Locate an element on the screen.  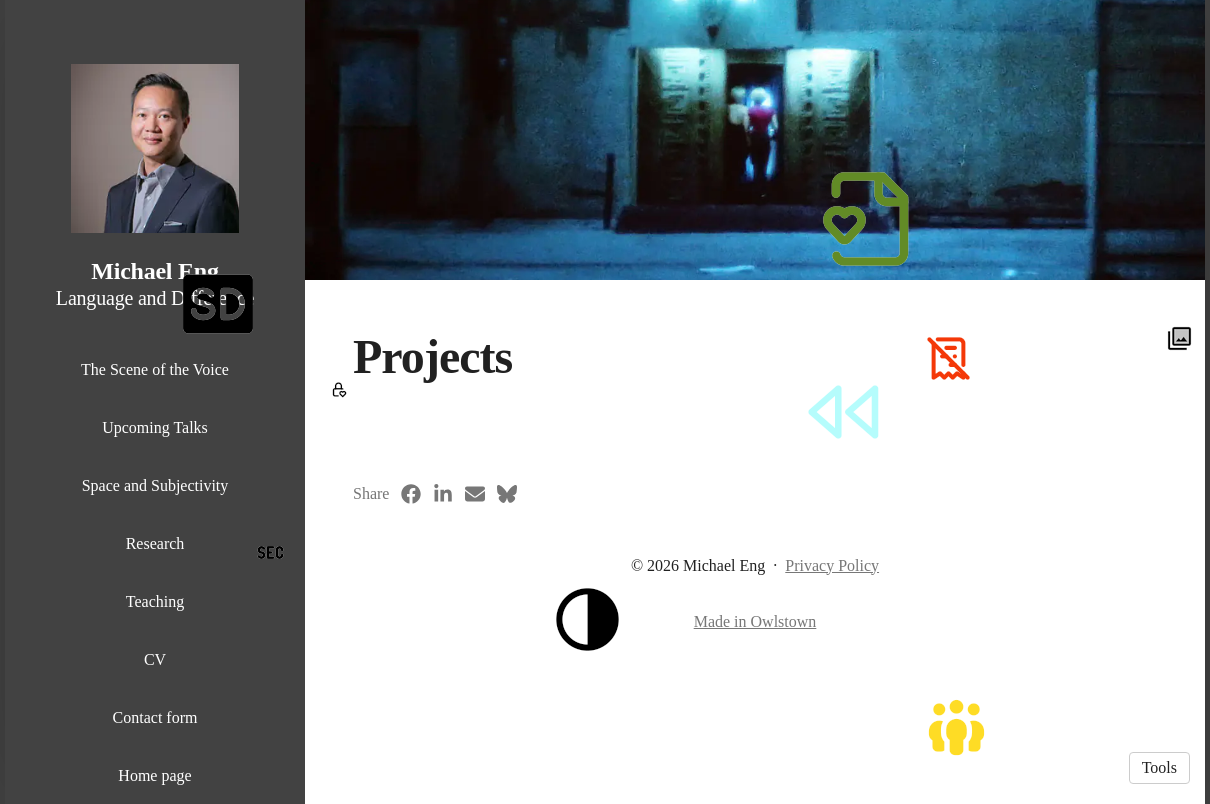
adjust screen brightness is located at coordinates (587, 619).